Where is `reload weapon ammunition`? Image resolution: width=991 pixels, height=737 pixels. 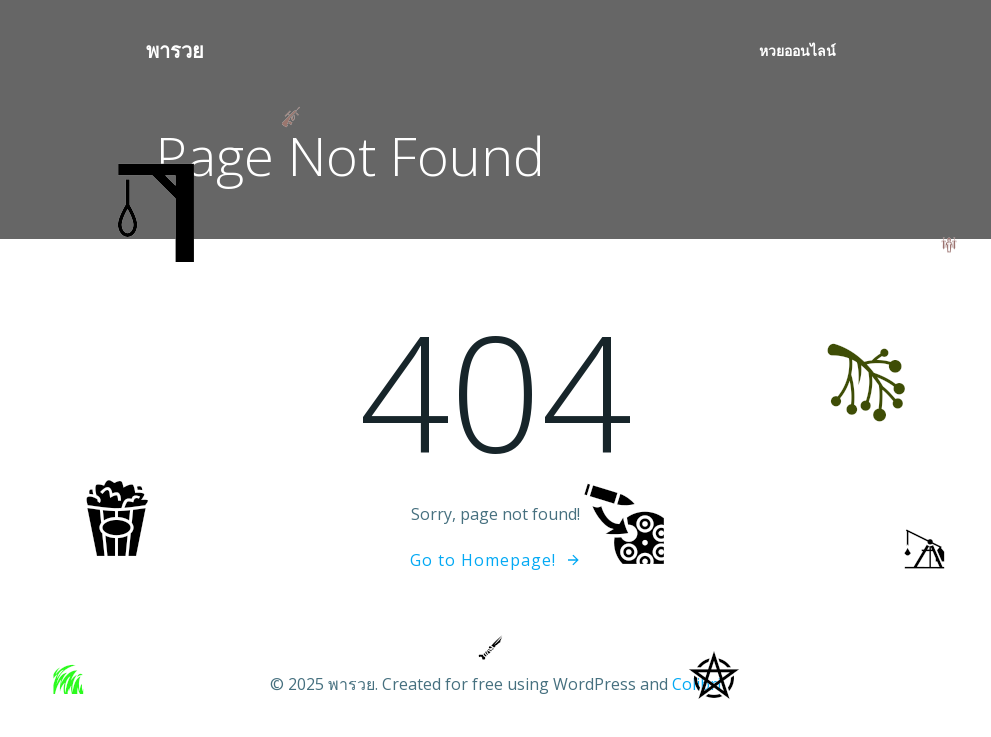 reload weapon ammunition is located at coordinates (623, 523).